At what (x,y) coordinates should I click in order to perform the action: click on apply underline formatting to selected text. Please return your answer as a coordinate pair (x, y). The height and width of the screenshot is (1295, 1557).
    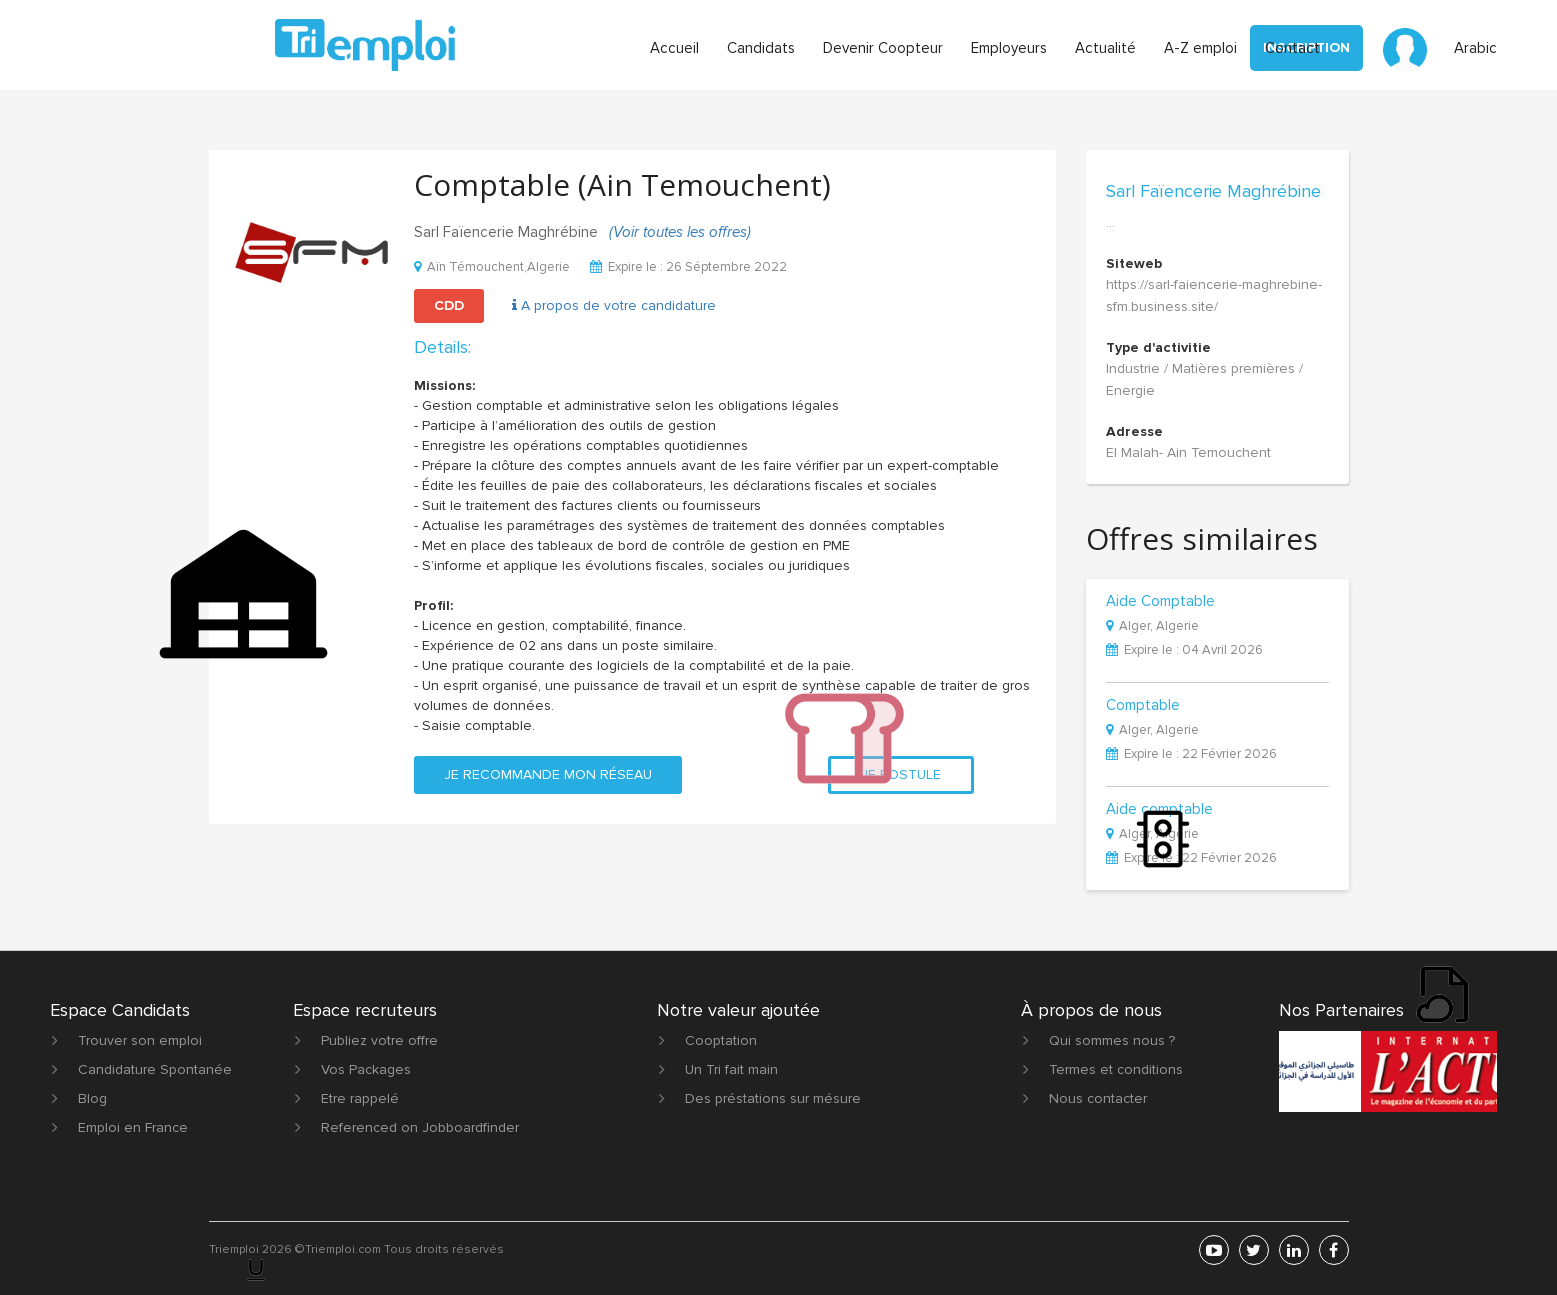
    Looking at the image, I should click on (256, 1270).